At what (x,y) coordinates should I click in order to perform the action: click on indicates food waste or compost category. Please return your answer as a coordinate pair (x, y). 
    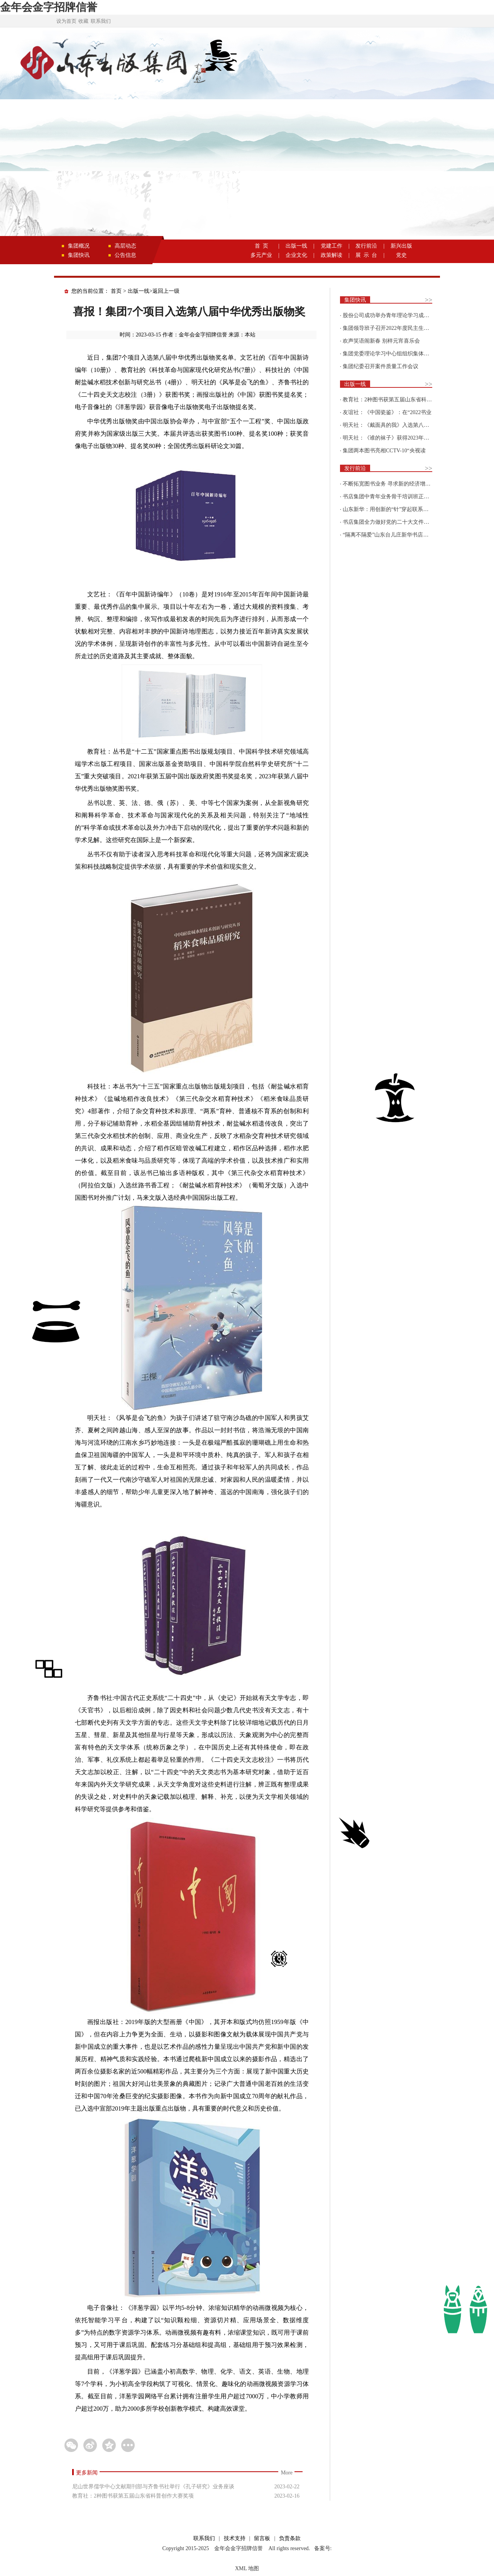
    Looking at the image, I should click on (395, 1098).